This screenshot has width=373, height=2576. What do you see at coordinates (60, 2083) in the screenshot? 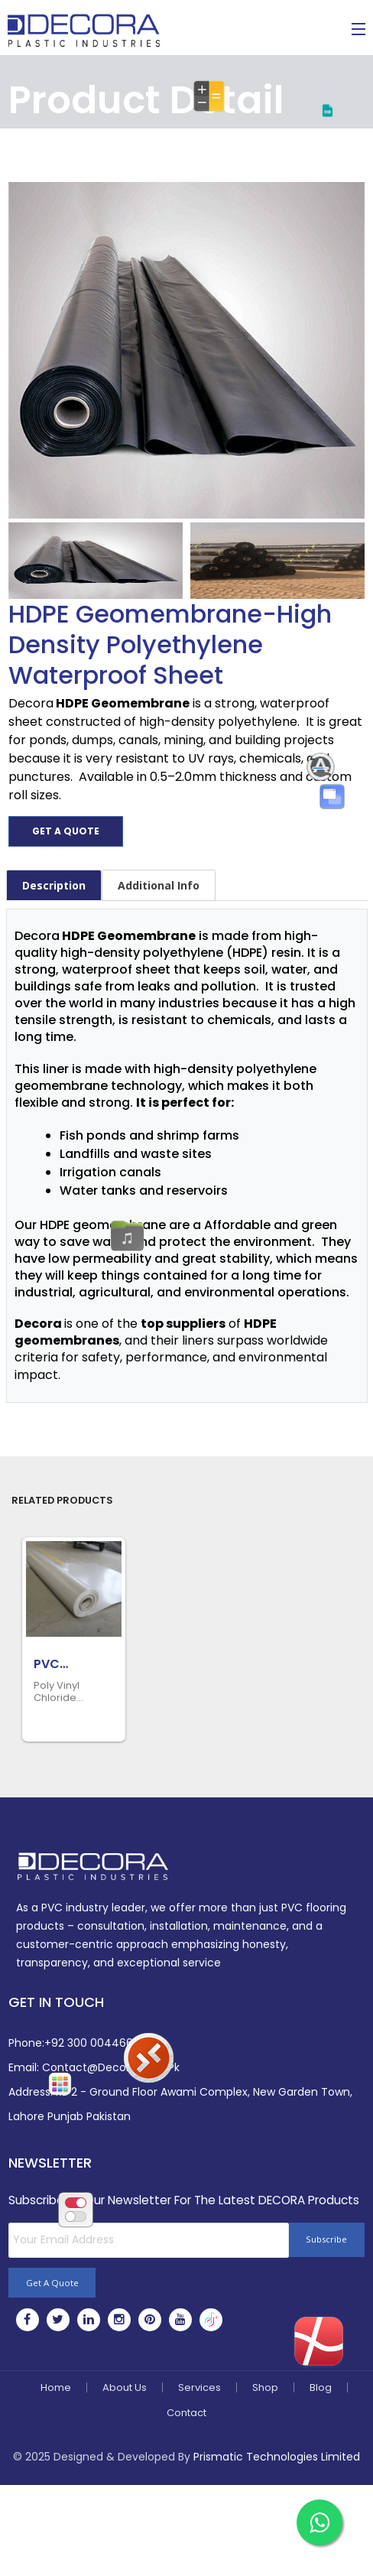
I see `open the app grid or launcher` at bounding box center [60, 2083].